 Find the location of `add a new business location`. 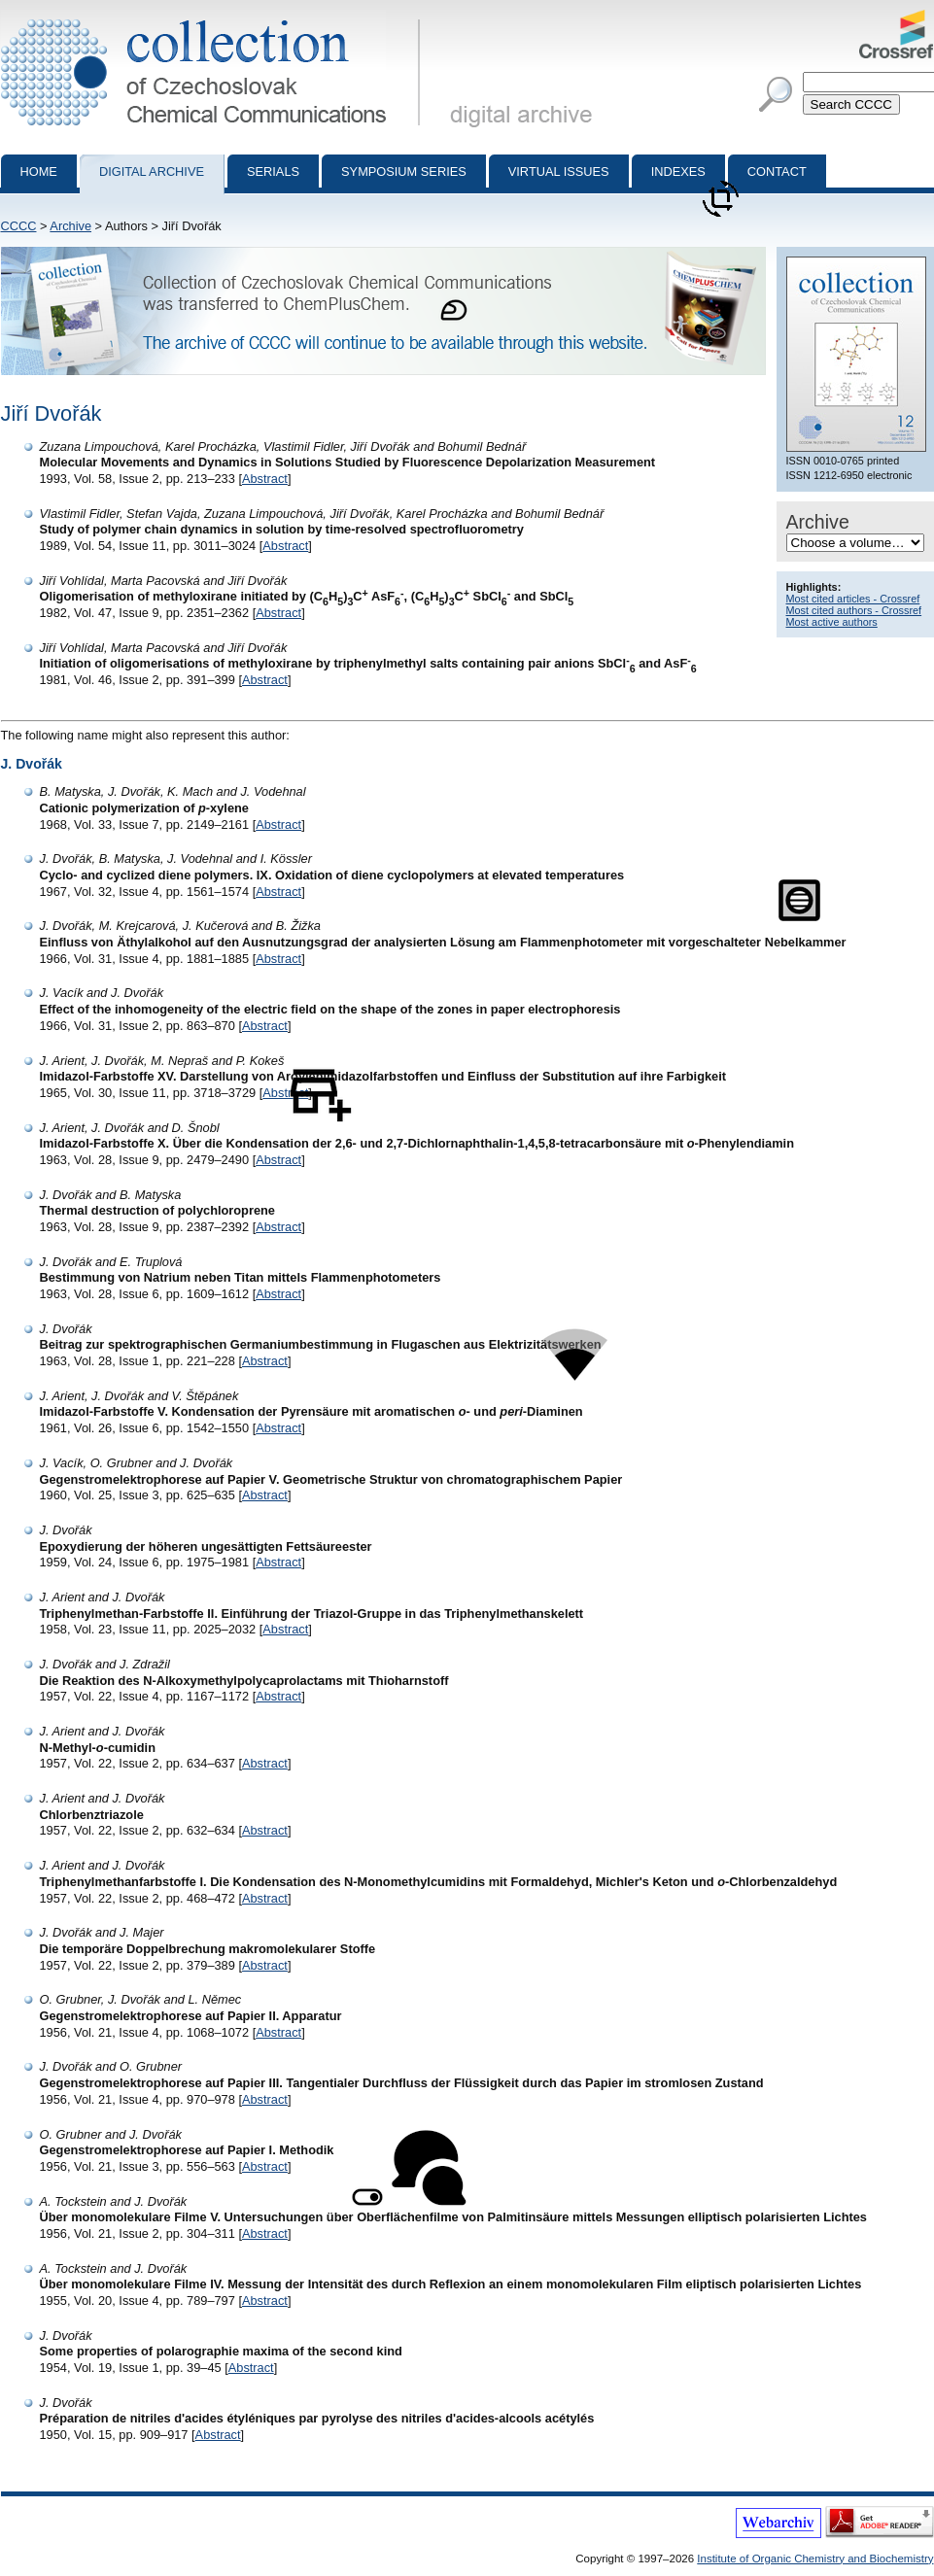

add a new business location is located at coordinates (321, 1091).